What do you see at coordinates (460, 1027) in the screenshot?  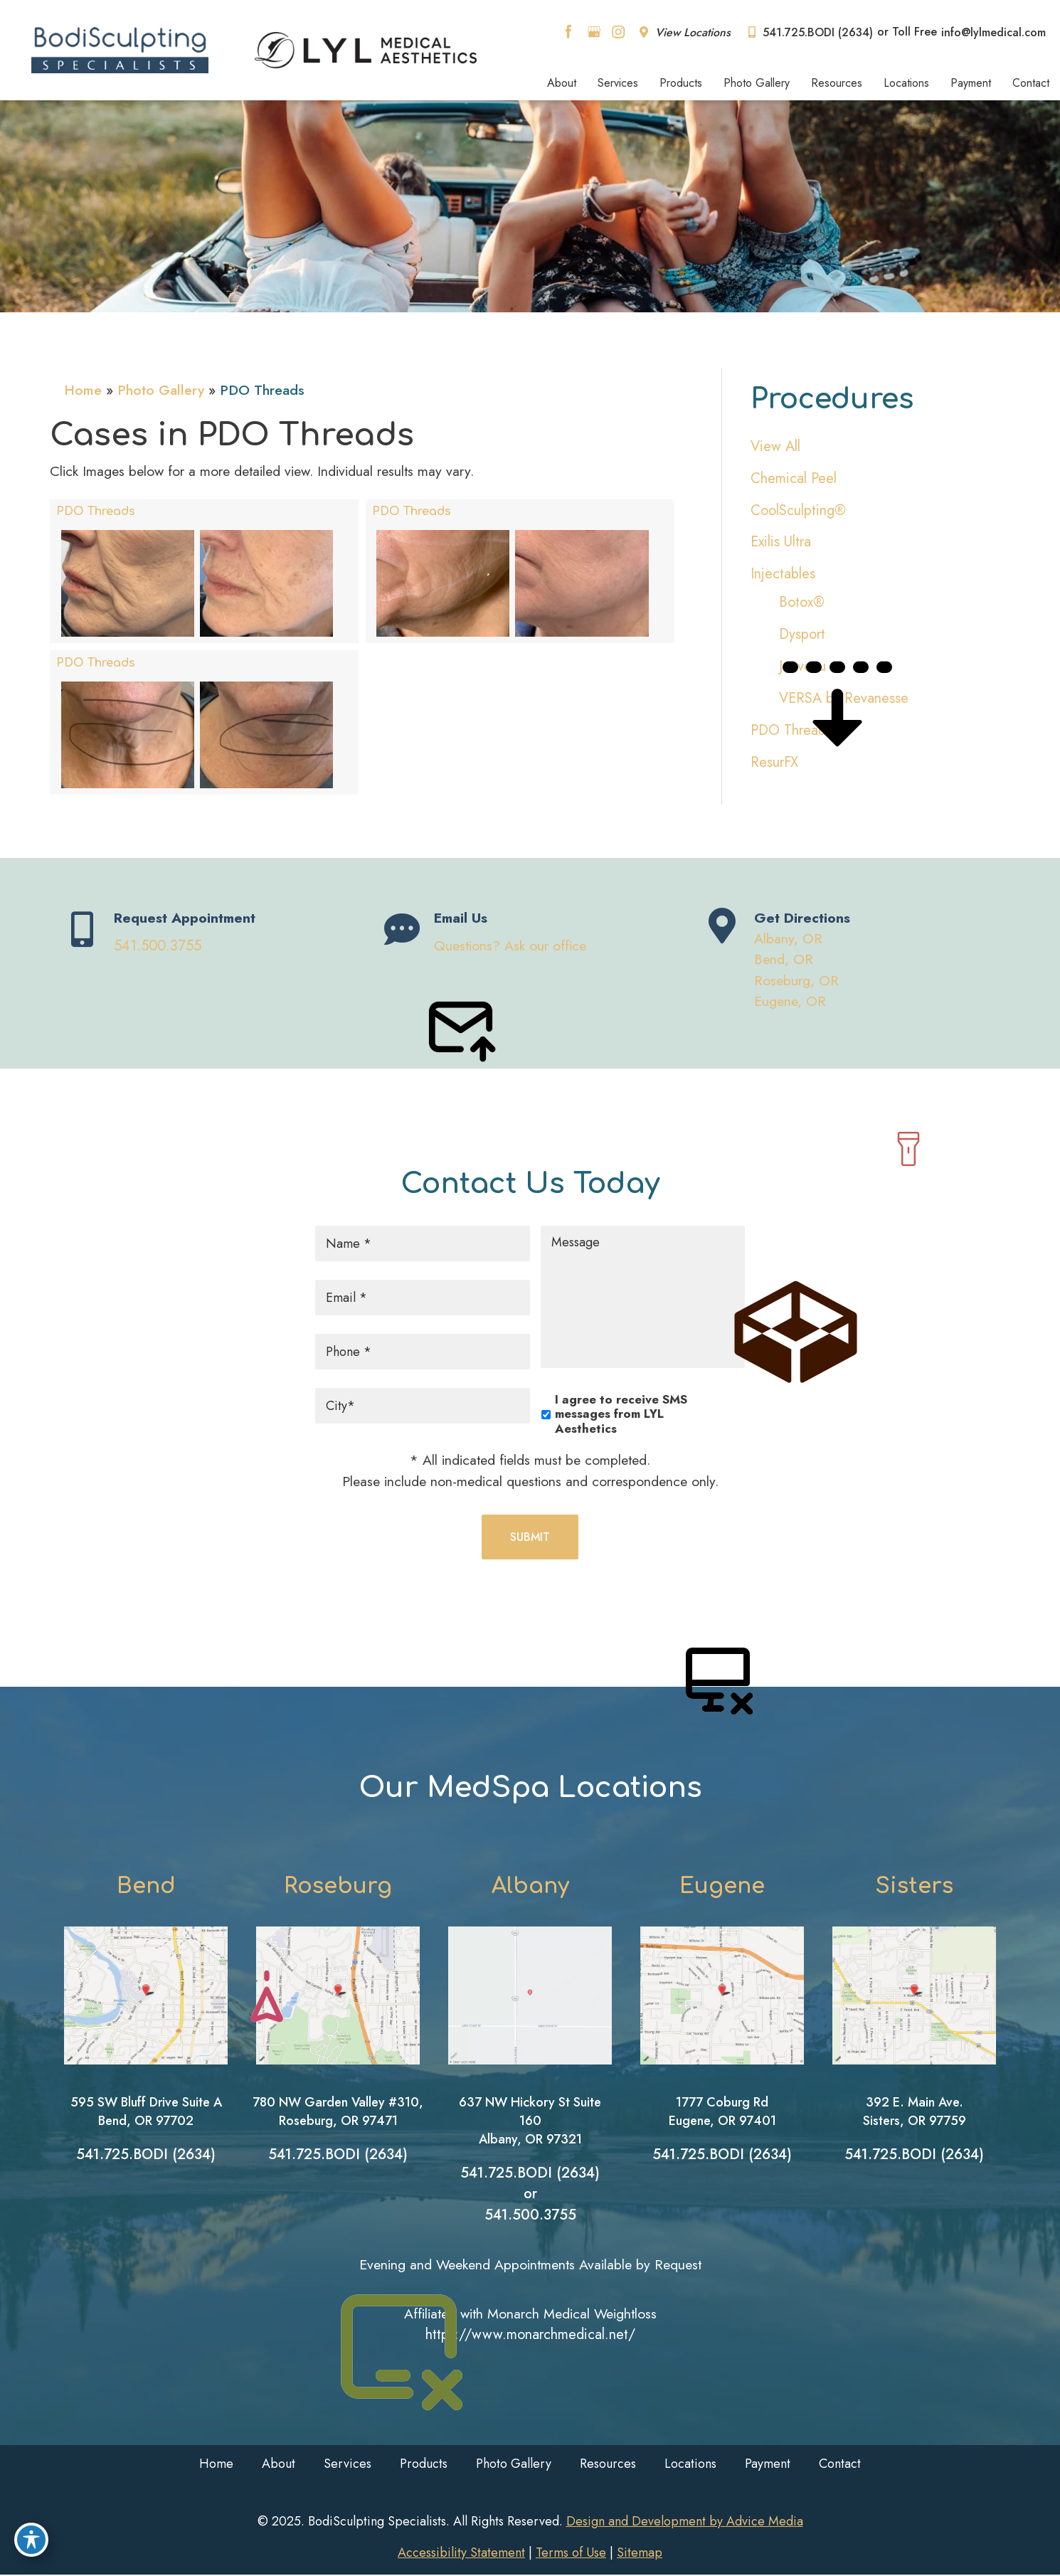 I see `upload or send an email` at bounding box center [460, 1027].